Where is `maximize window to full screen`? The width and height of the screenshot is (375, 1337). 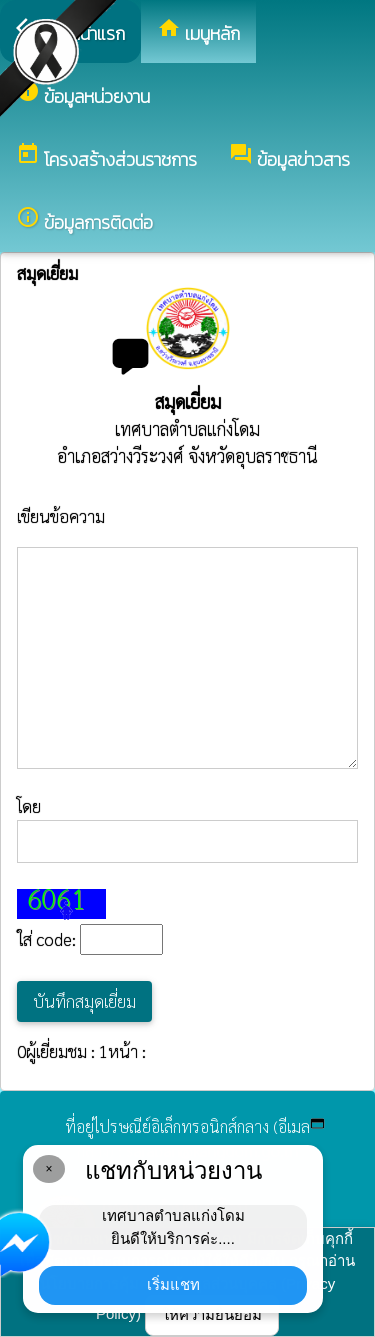 maximize window to full screen is located at coordinates (317, 1123).